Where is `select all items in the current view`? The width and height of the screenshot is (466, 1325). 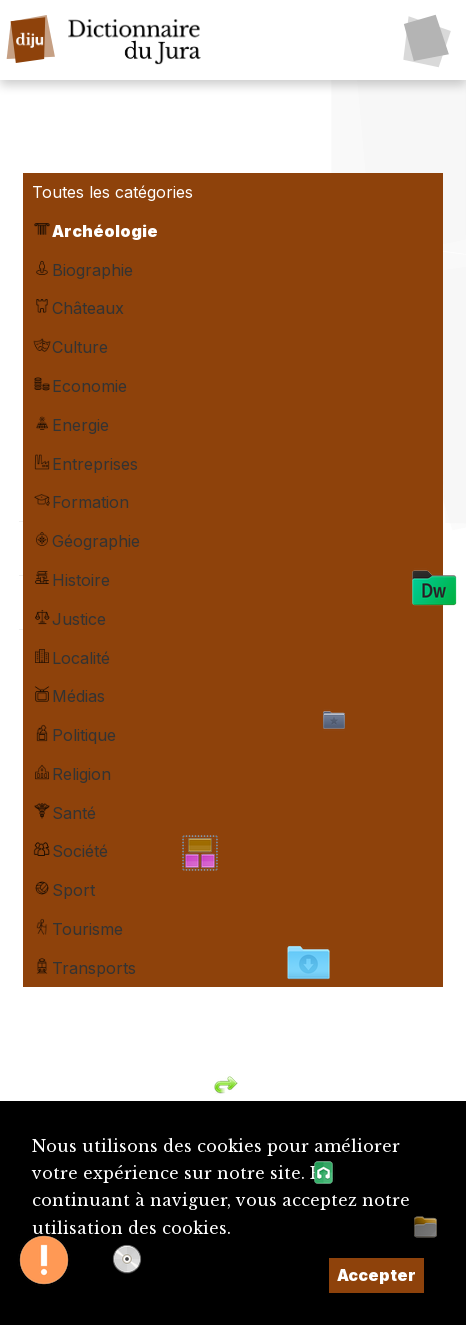
select all items in the current view is located at coordinates (200, 853).